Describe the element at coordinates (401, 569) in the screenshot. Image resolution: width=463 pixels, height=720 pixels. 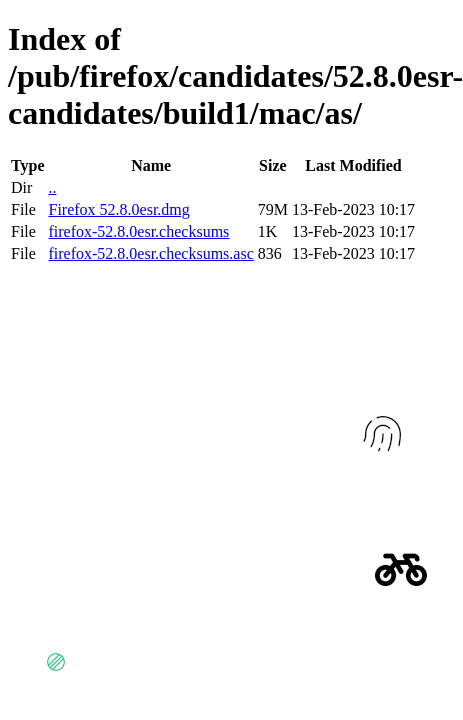
I see `access bike rental or cycling options` at that location.